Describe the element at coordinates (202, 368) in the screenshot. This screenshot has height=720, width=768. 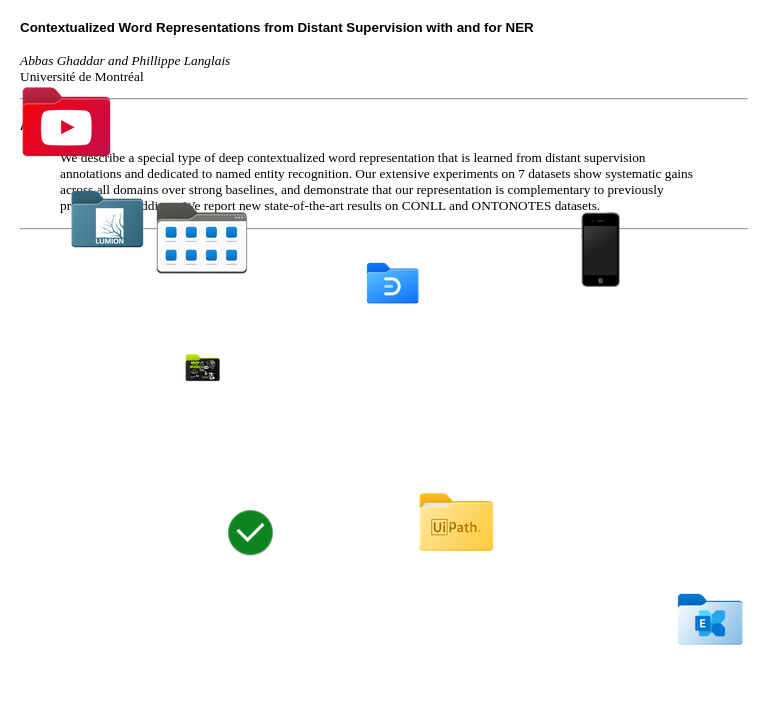
I see `open watch dogs 2 game files folder` at that location.